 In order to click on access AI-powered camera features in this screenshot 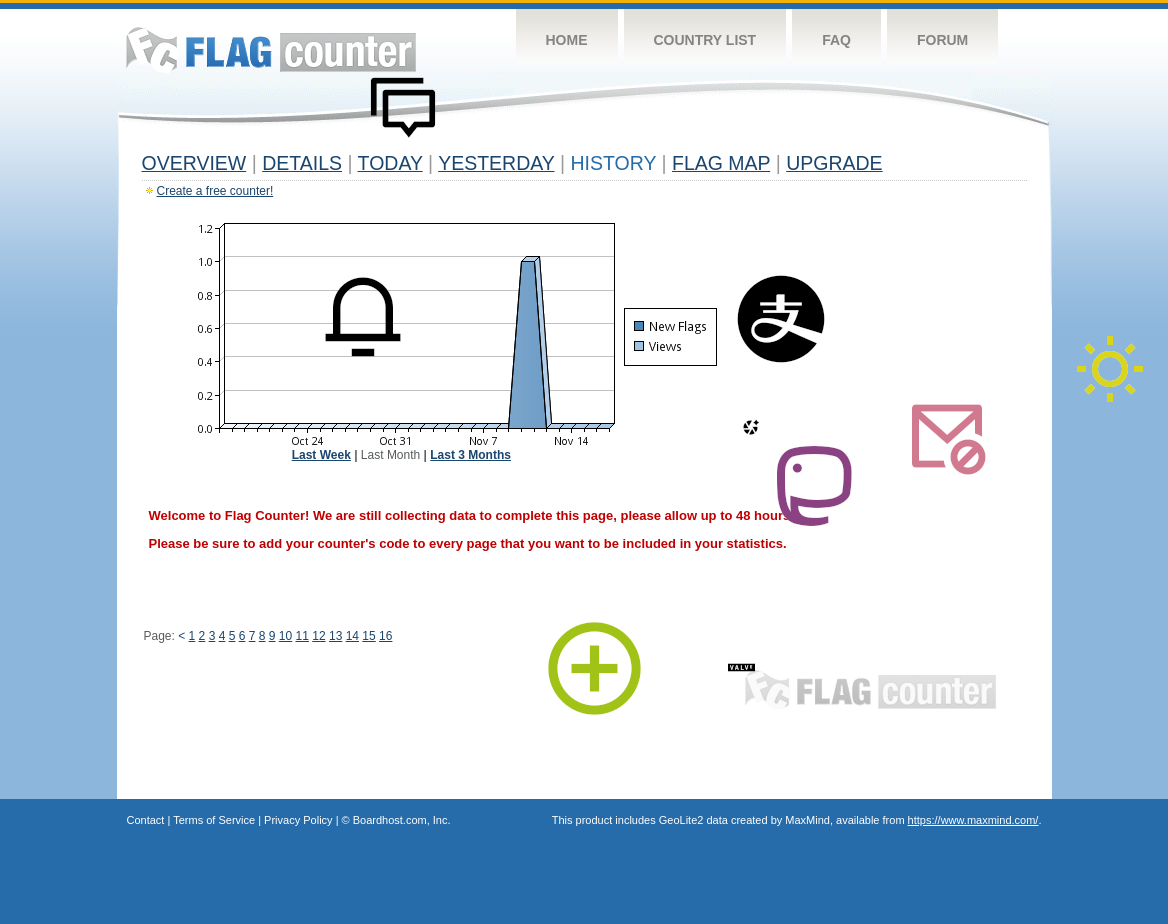, I will do `click(750, 427)`.